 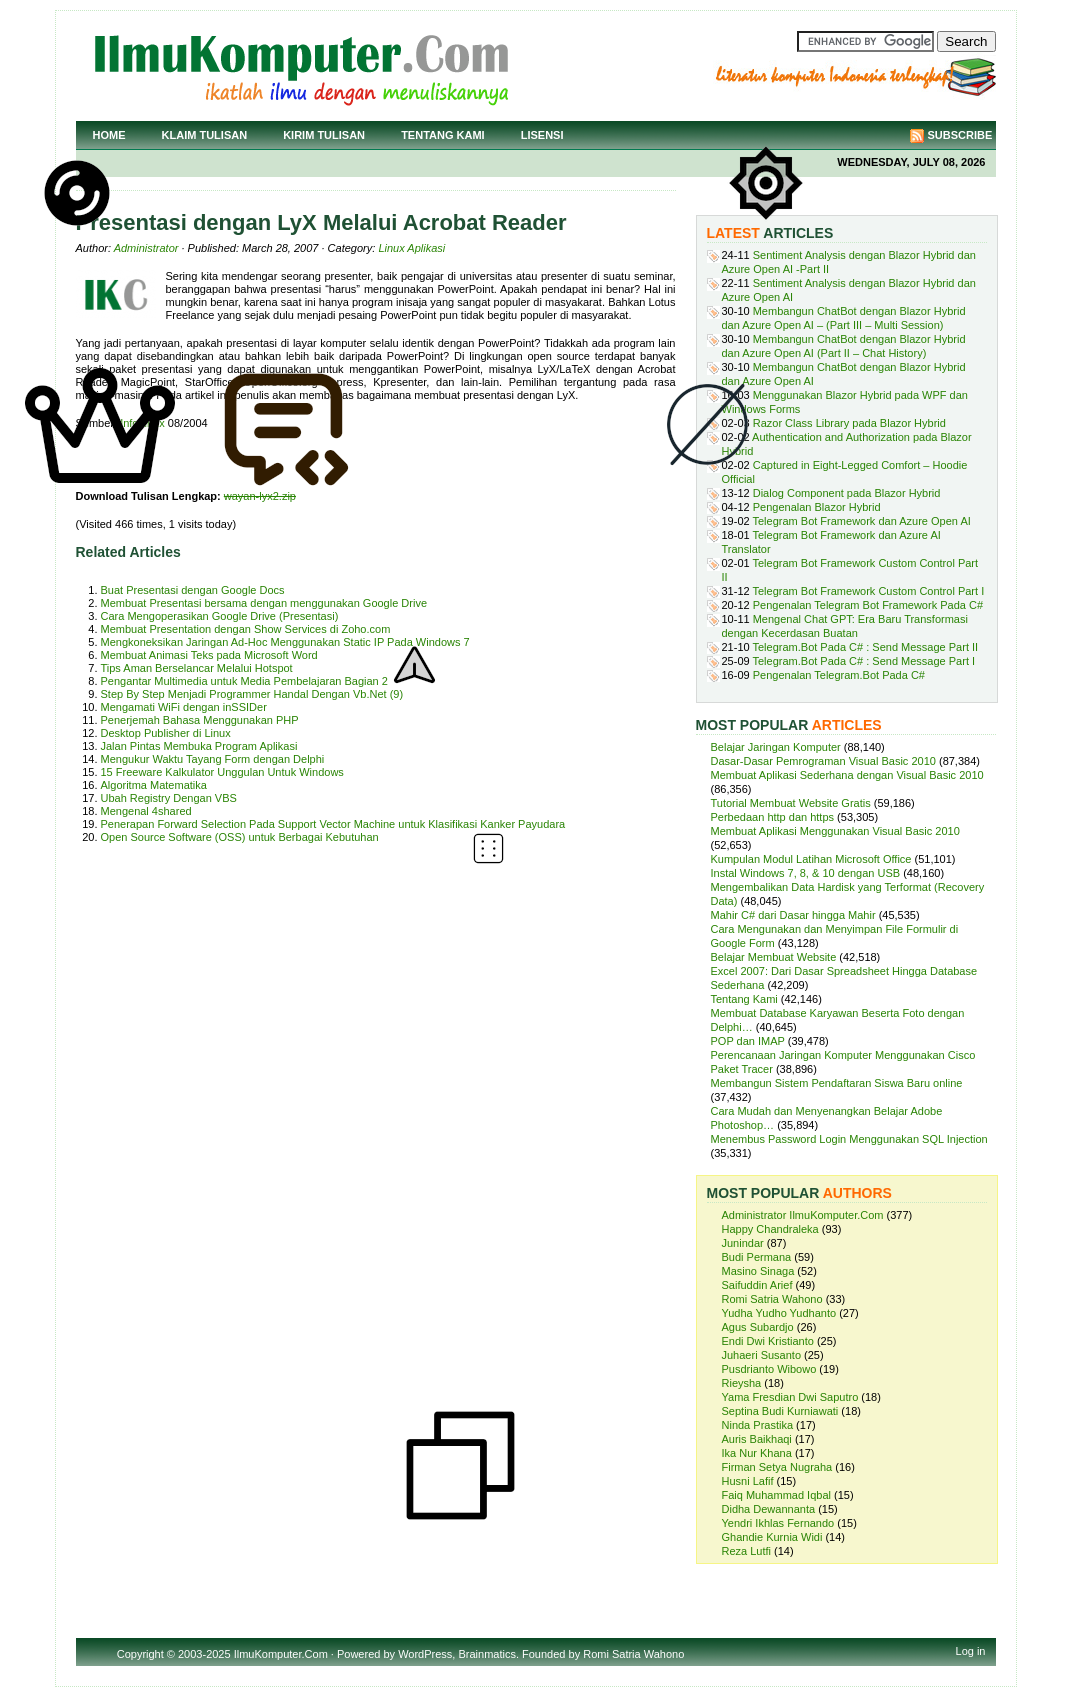 What do you see at coordinates (707, 424) in the screenshot?
I see `indicates an empty or null state` at bounding box center [707, 424].